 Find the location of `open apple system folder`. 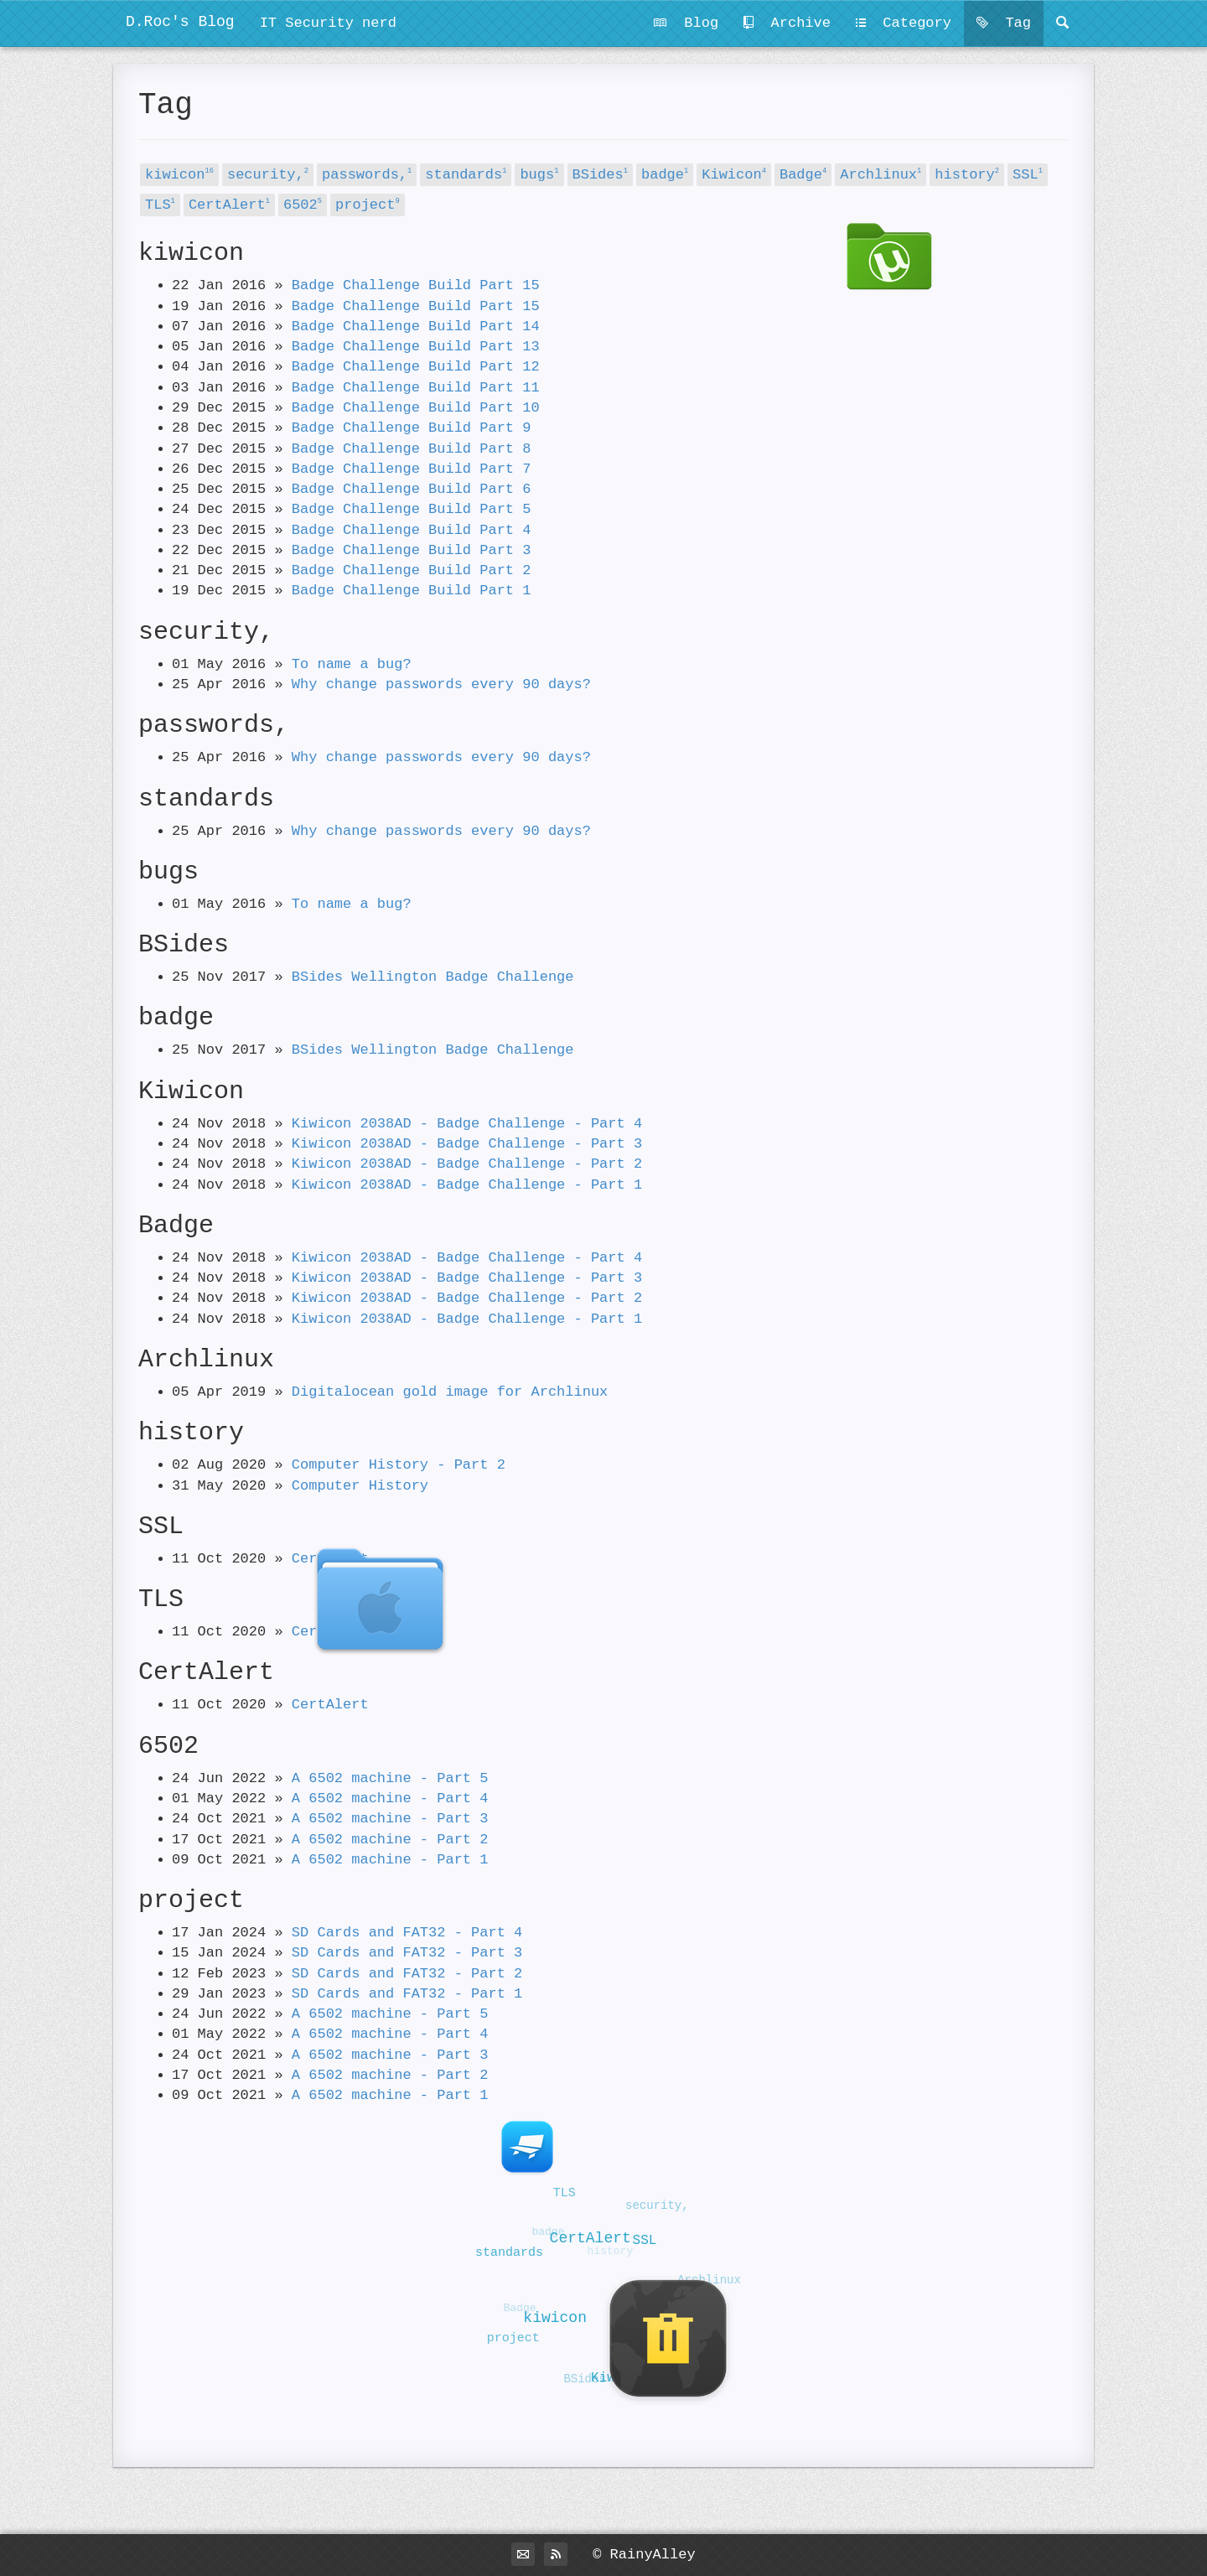

open apple system folder is located at coordinates (380, 1599).